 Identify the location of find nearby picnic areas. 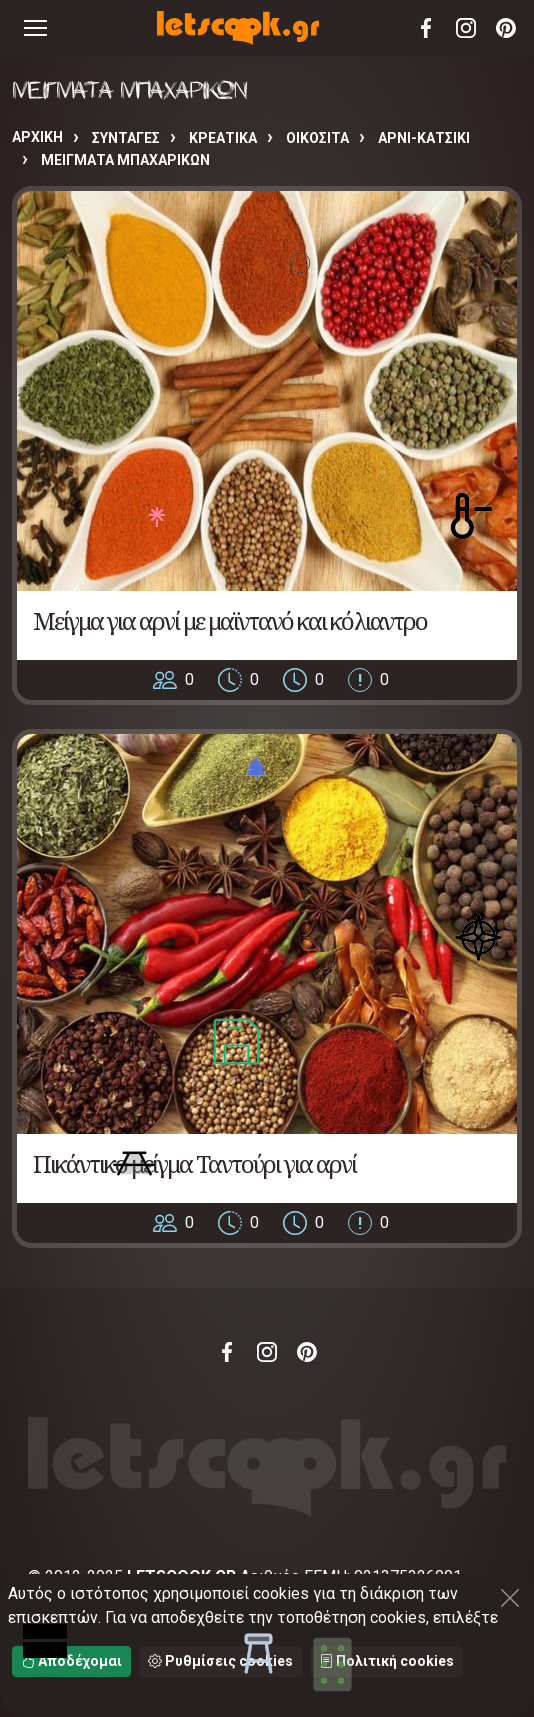
(134, 1163).